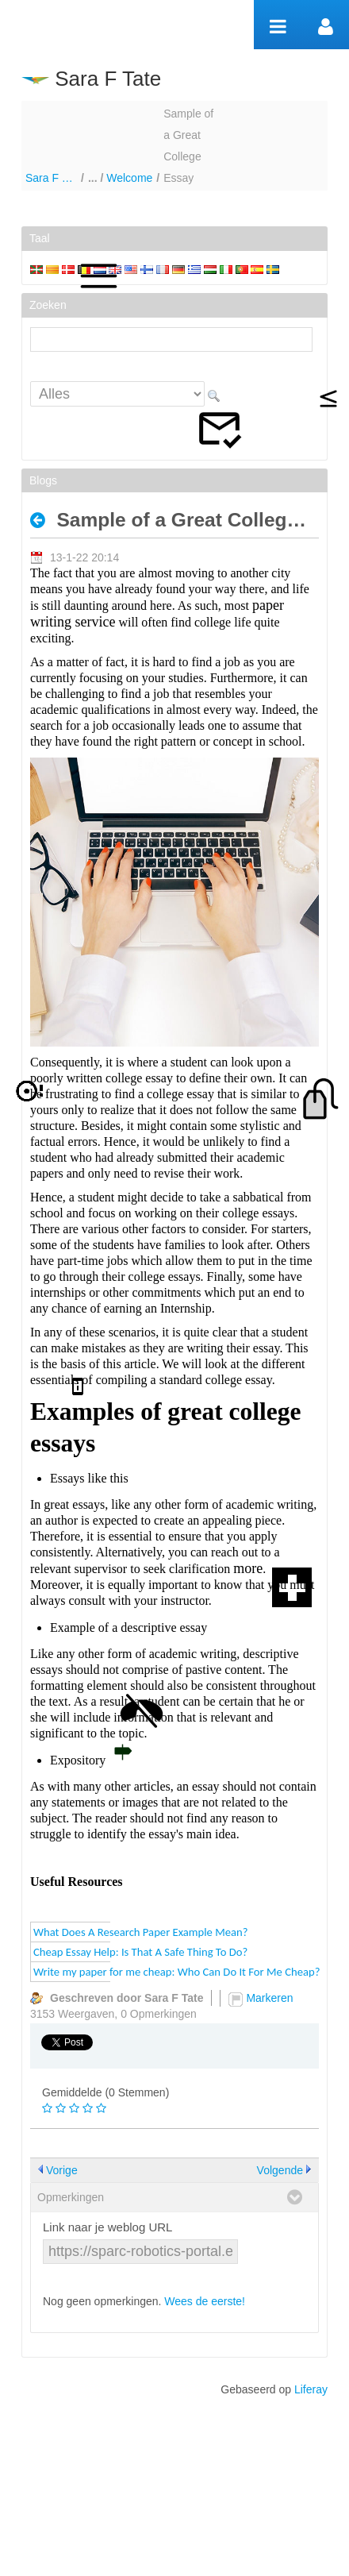 The image size is (349, 2576). Describe the element at coordinates (319, 1100) in the screenshot. I see `tea or hot beverage options` at that location.